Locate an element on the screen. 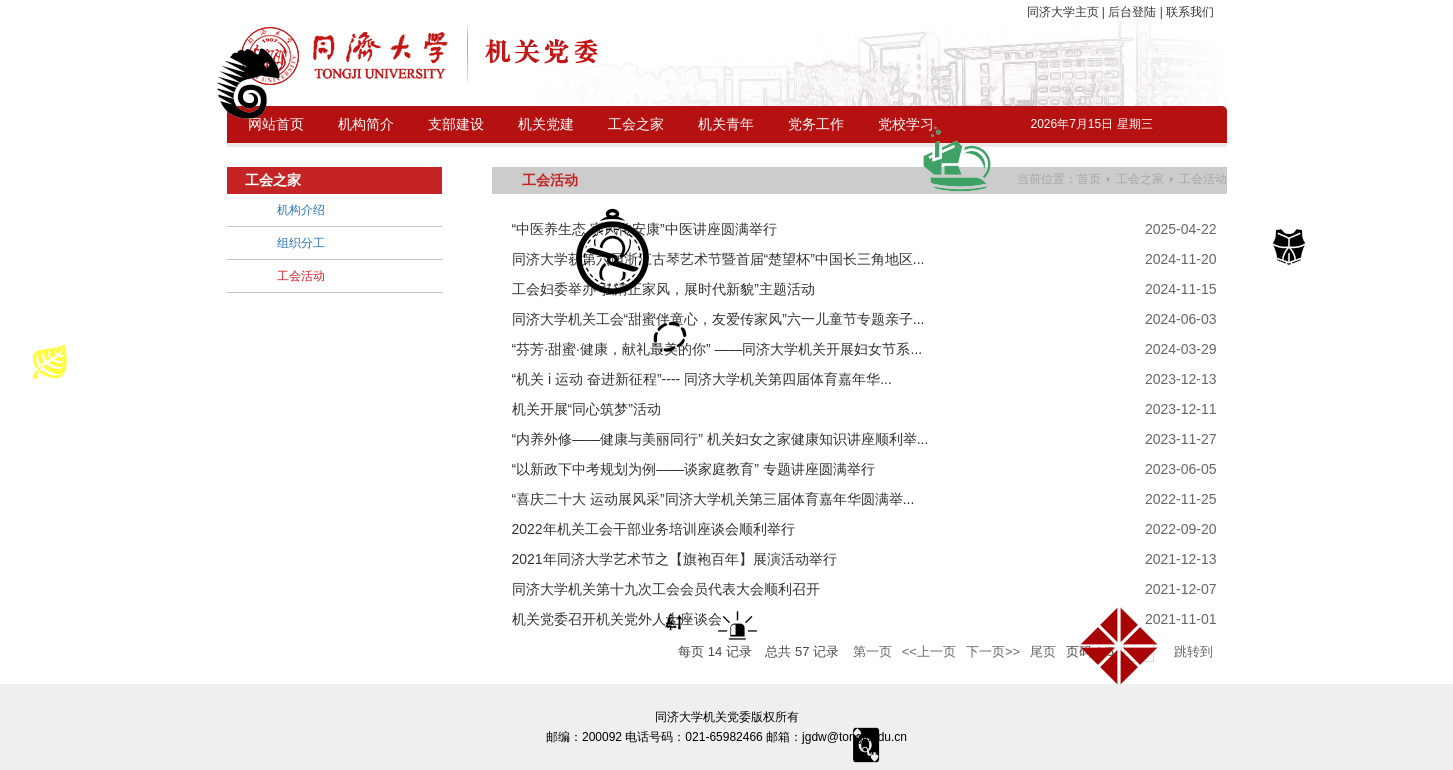 This screenshot has height=770, width=1453. navigate to astronomy or celestial tools is located at coordinates (612, 251).